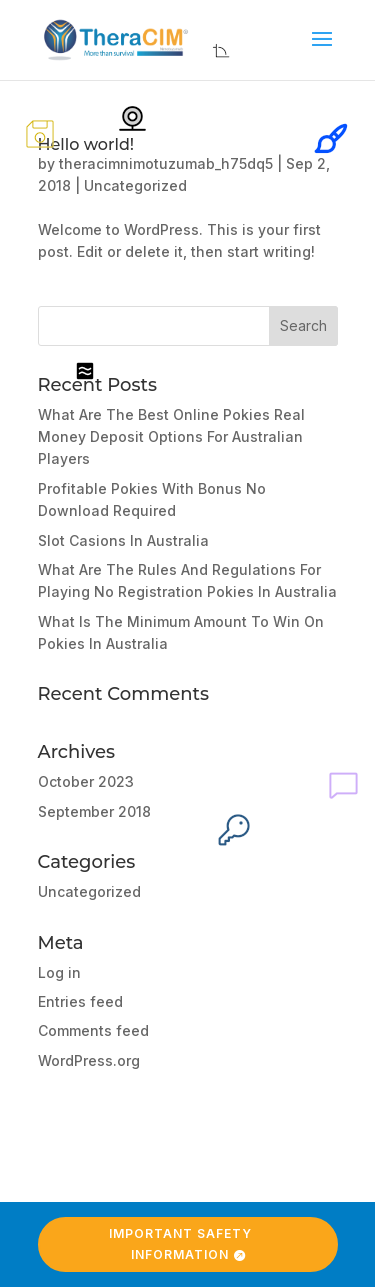  Describe the element at coordinates (132, 119) in the screenshot. I see `access webcam or camera settings` at that location.